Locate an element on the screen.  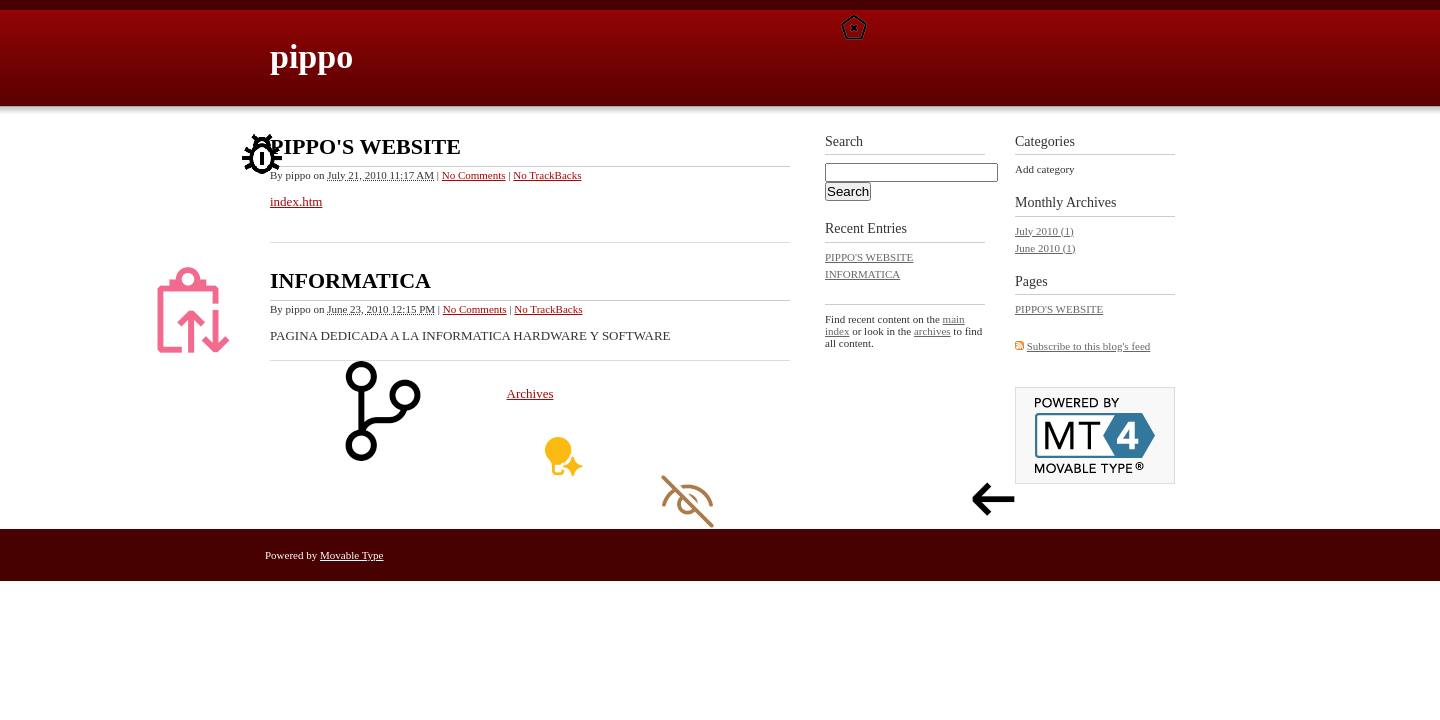
access source control or version history is located at coordinates (383, 411).